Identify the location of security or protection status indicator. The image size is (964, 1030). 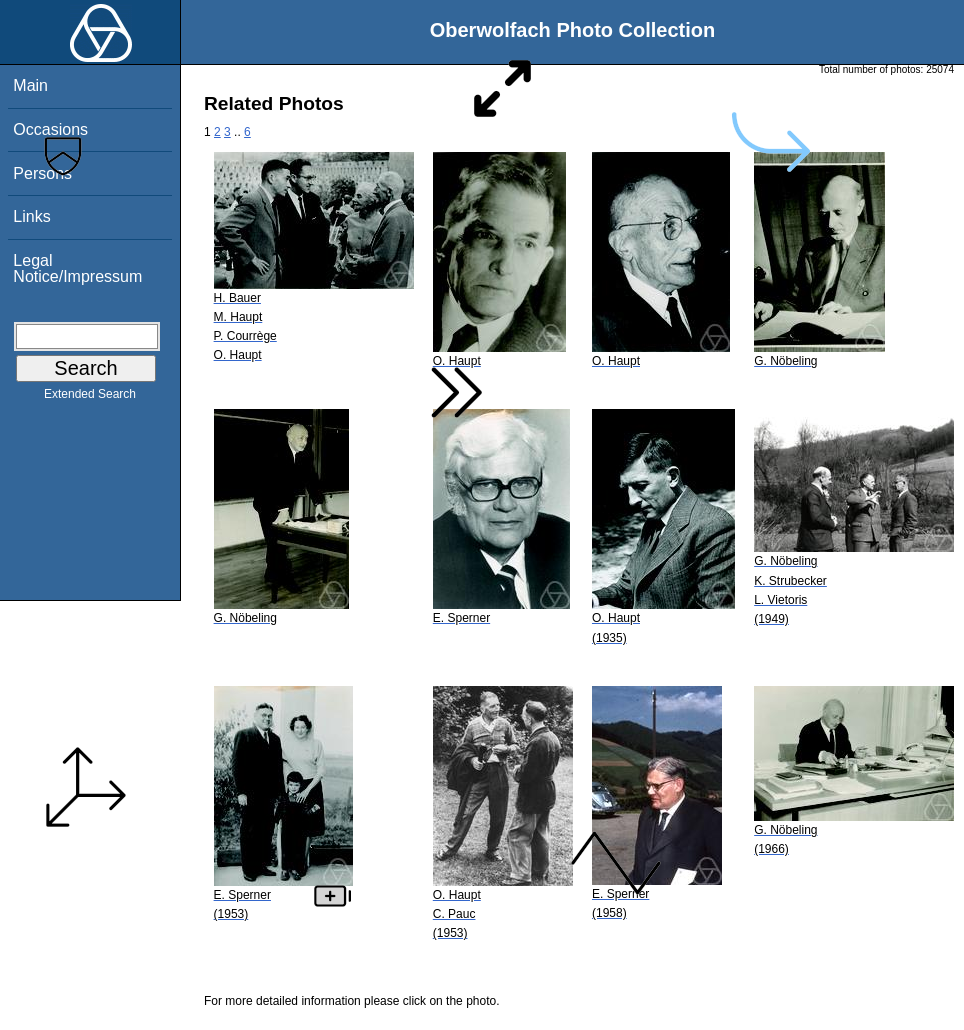
(63, 154).